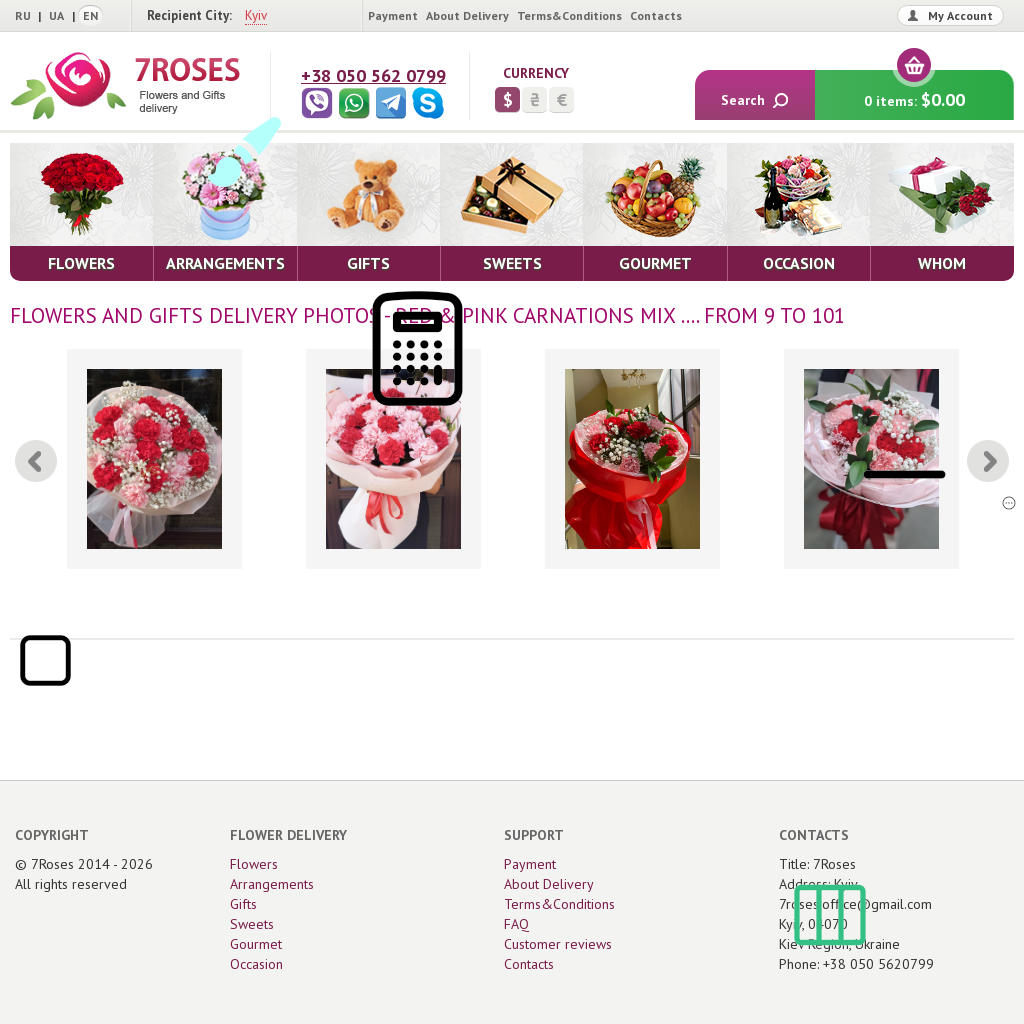  I want to click on decrease quantity or value, so click(904, 474).